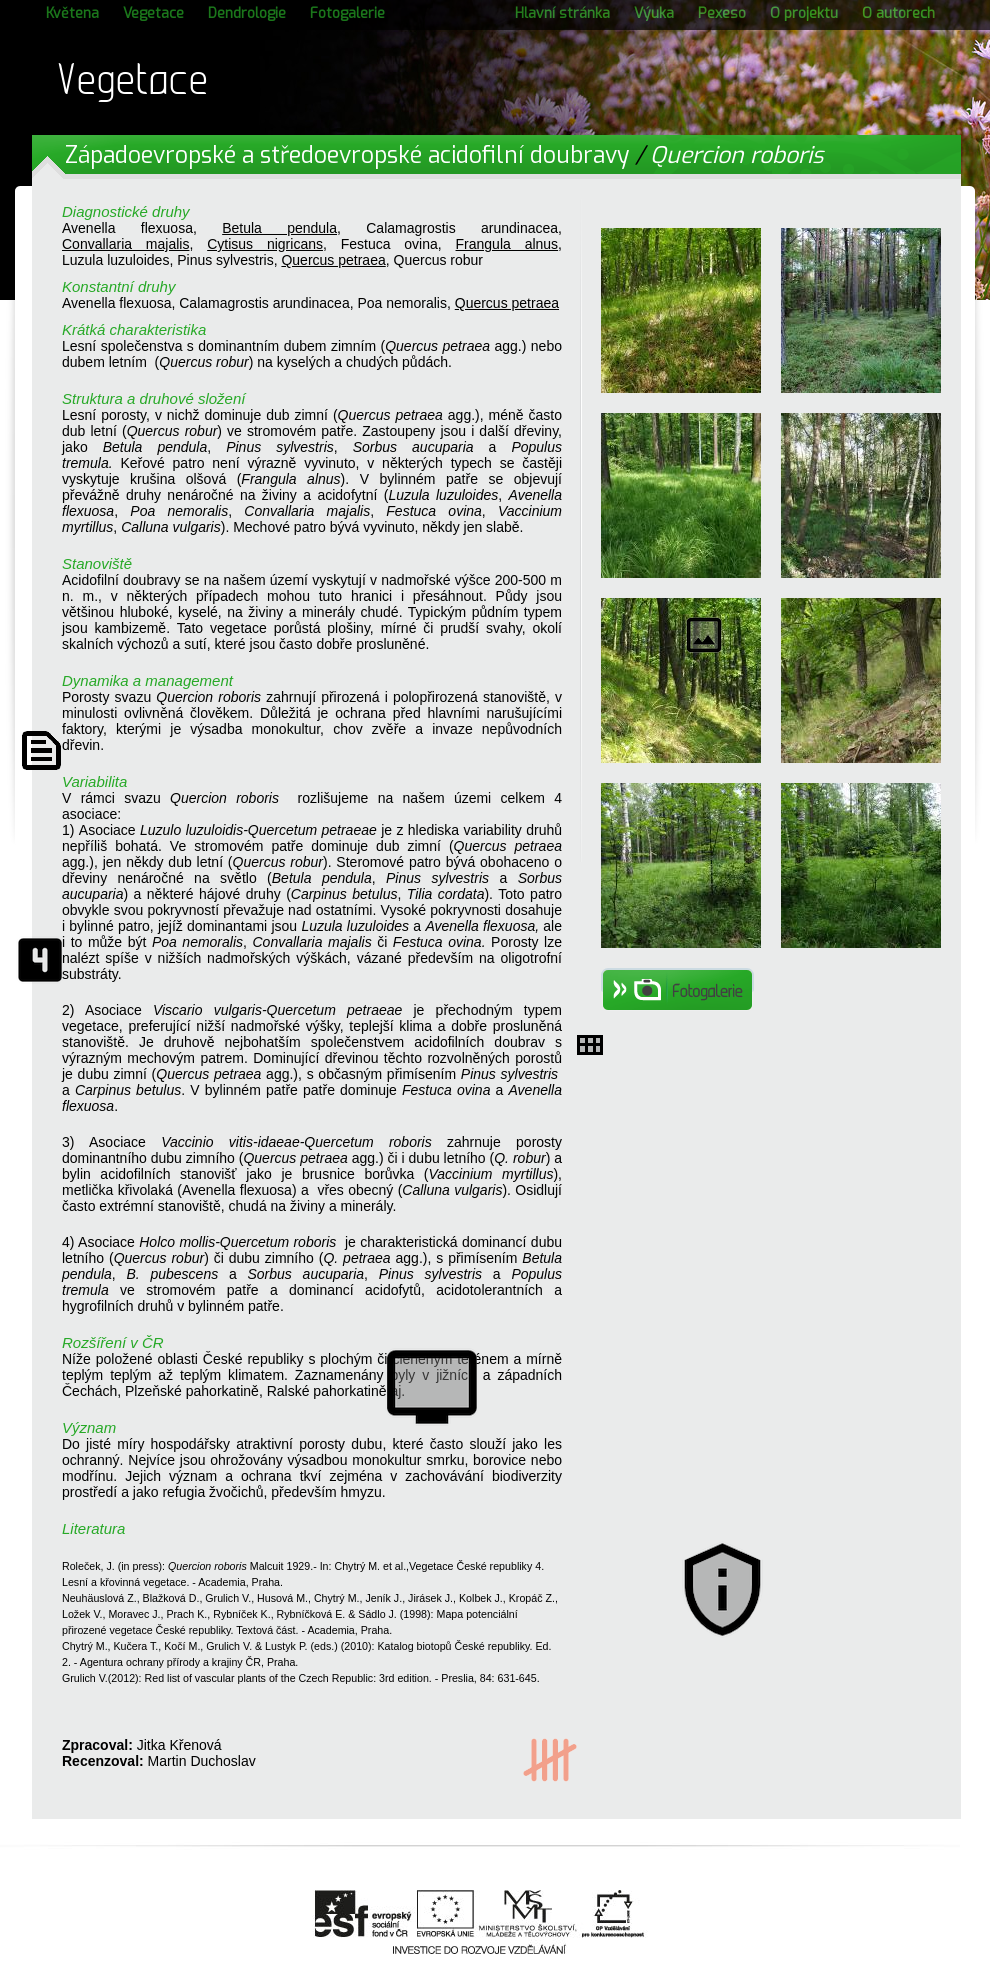 The width and height of the screenshot is (990, 1985). What do you see at coordinates (41, 750) in the screenshot?
I see `view text document or note` at bounding box center [41, 750].